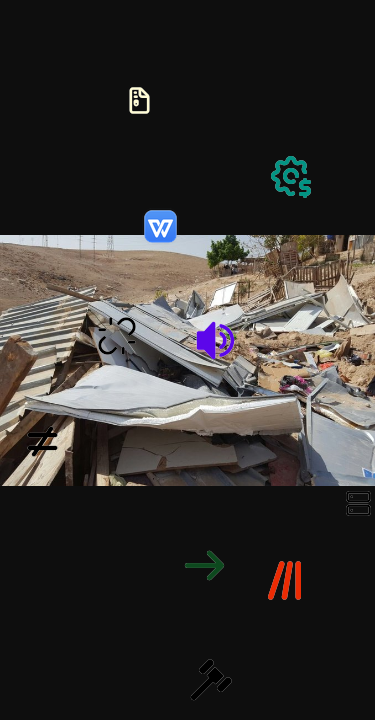 The width and height of the screenshot is (375, 720). Describe the element at coordinates (160, 226) in the screenshot. I see `open WPS Office application` at that location.